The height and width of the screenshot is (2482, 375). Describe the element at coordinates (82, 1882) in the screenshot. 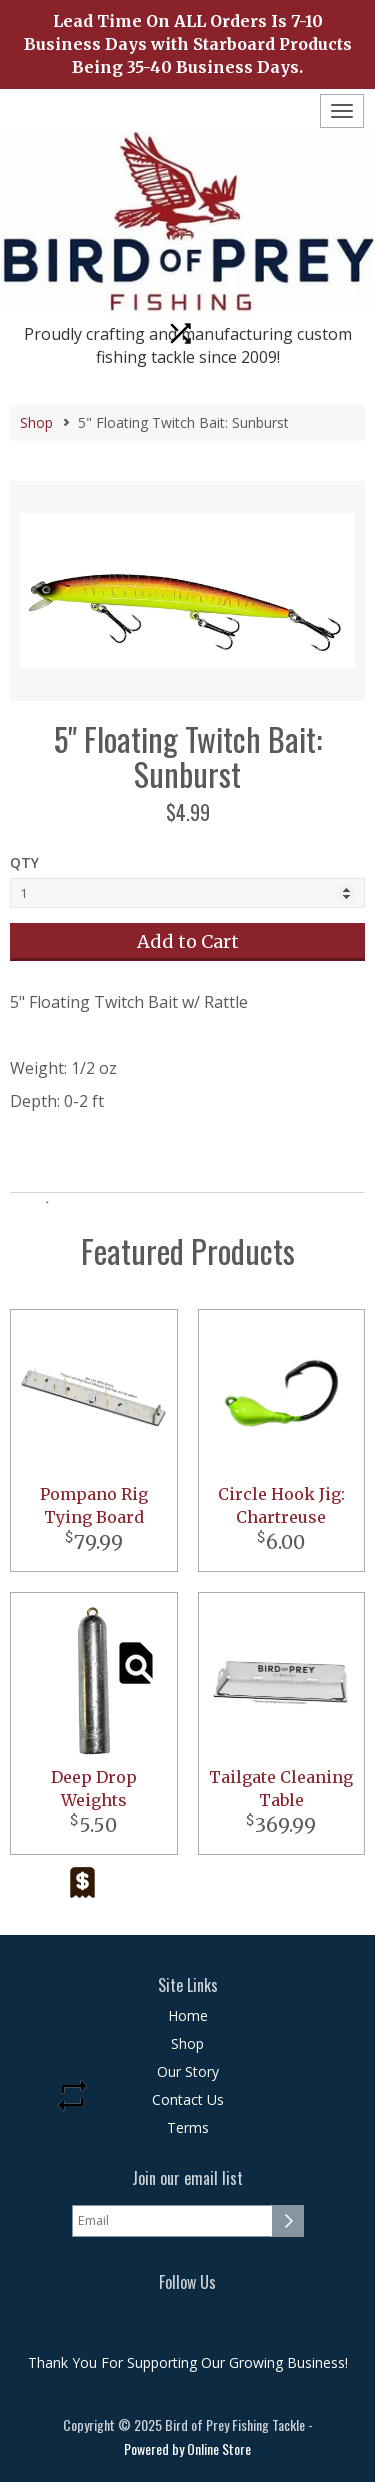

I see `view payment receipt` at that location.